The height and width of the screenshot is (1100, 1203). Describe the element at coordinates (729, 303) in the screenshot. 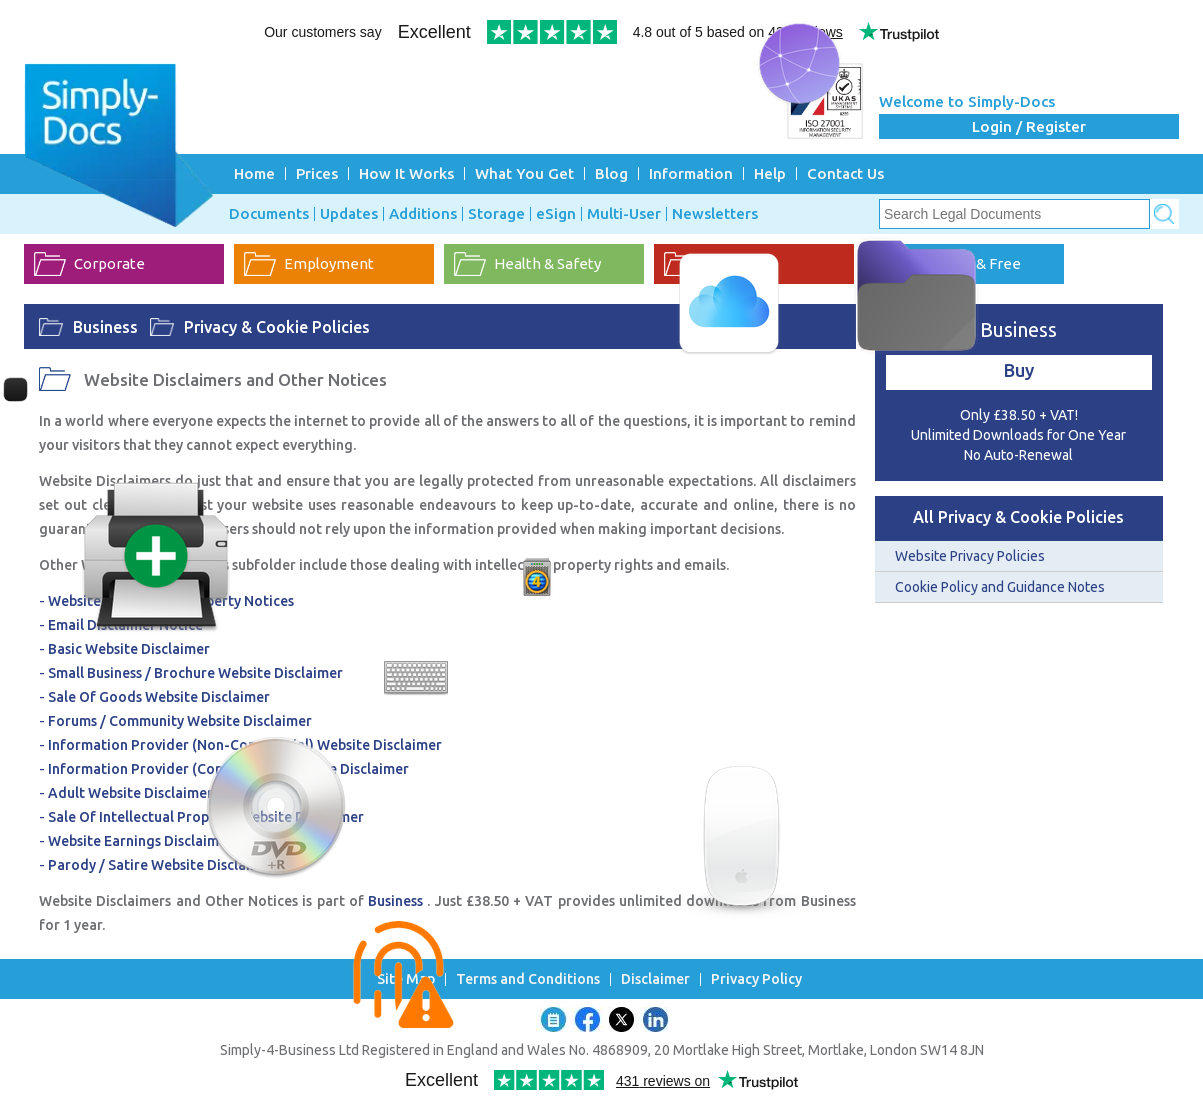

I see `access iCloud Drive diagnostics` at that location.